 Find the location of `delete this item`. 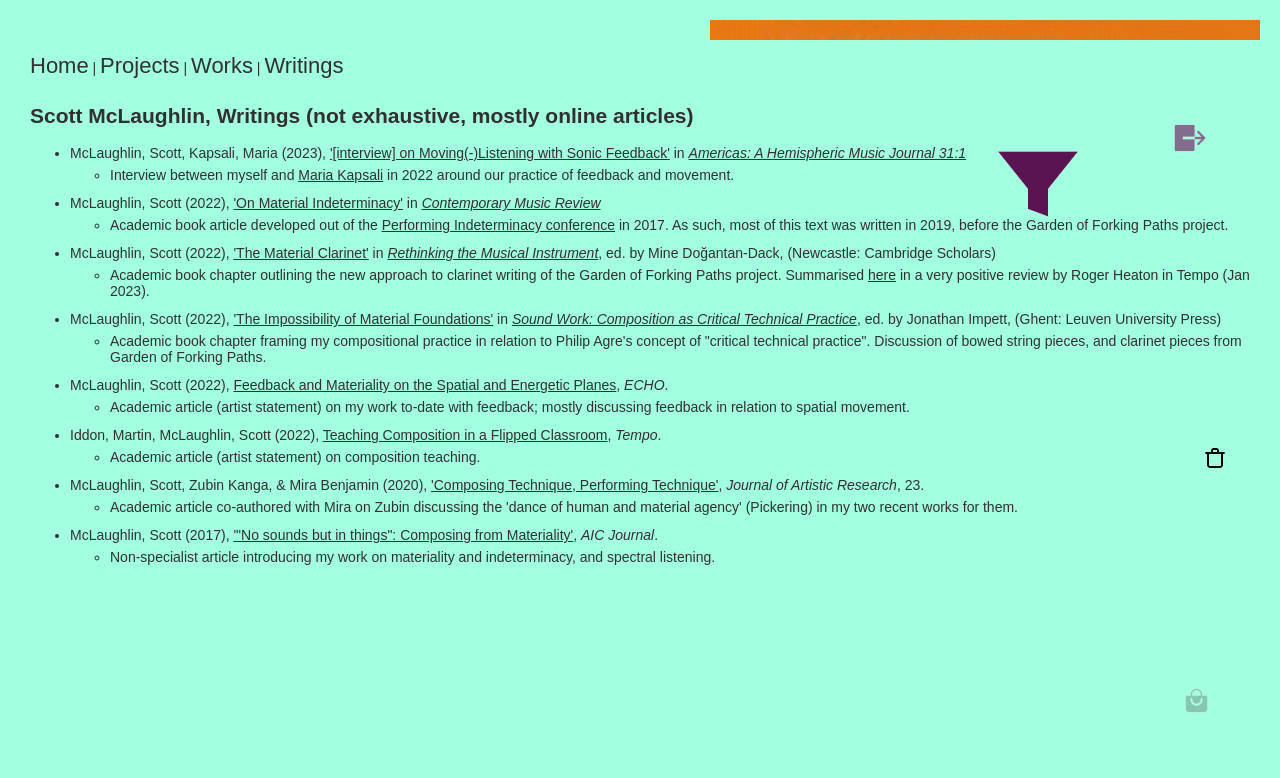

delete this item is located at coordinates (1215, 458).